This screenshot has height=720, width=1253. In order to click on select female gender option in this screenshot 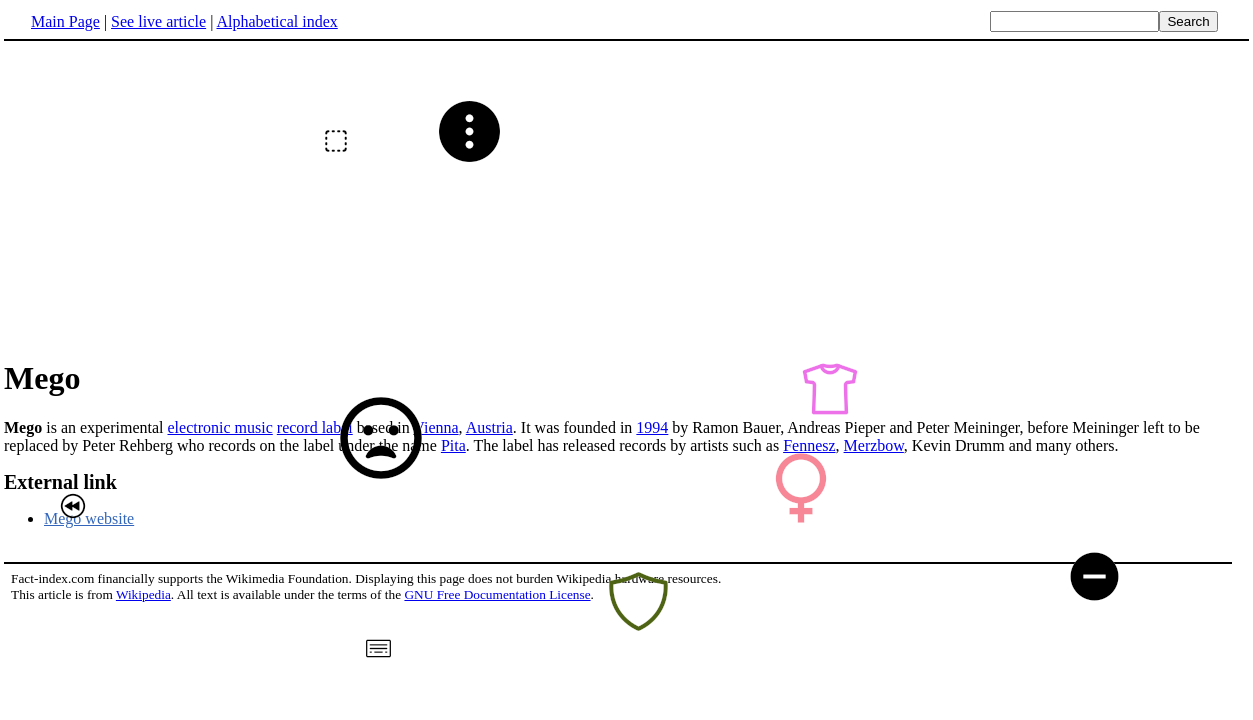, I will do `click(801, 488)`.